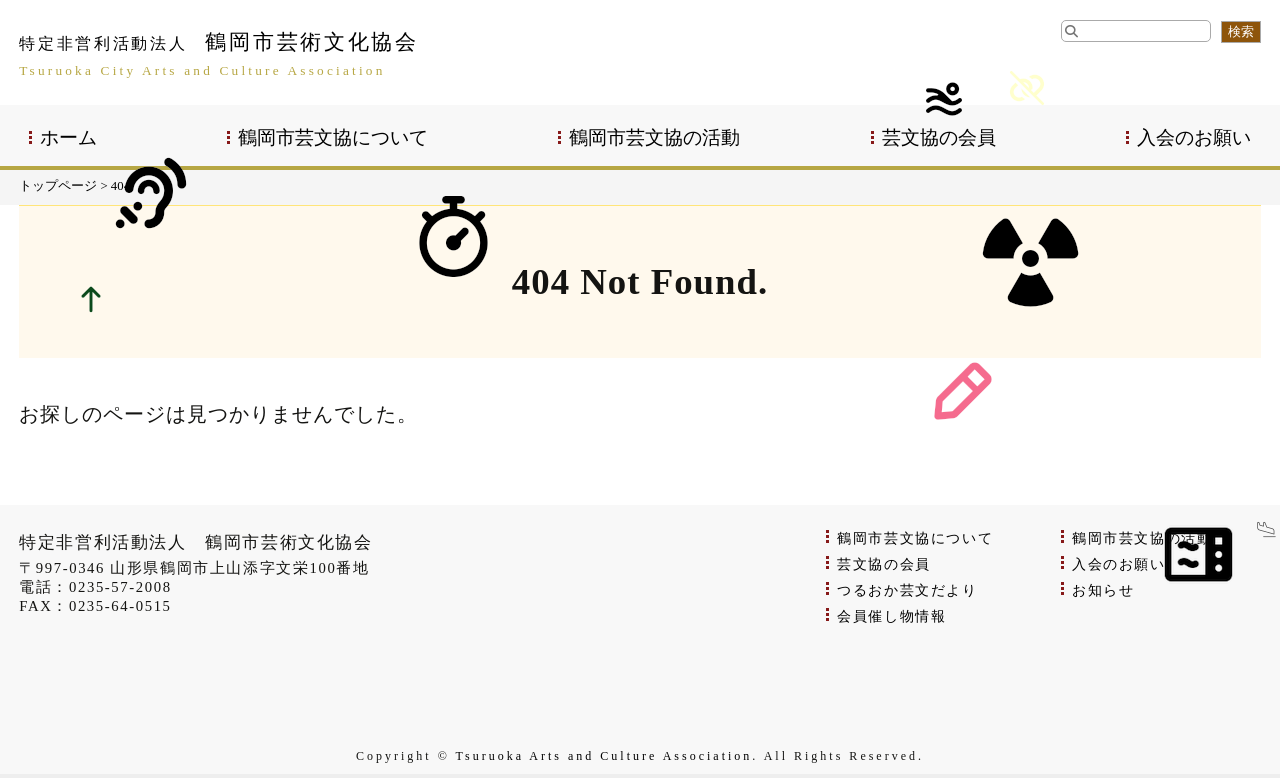  I want to click on scroll to top of page, so click(91, 299).